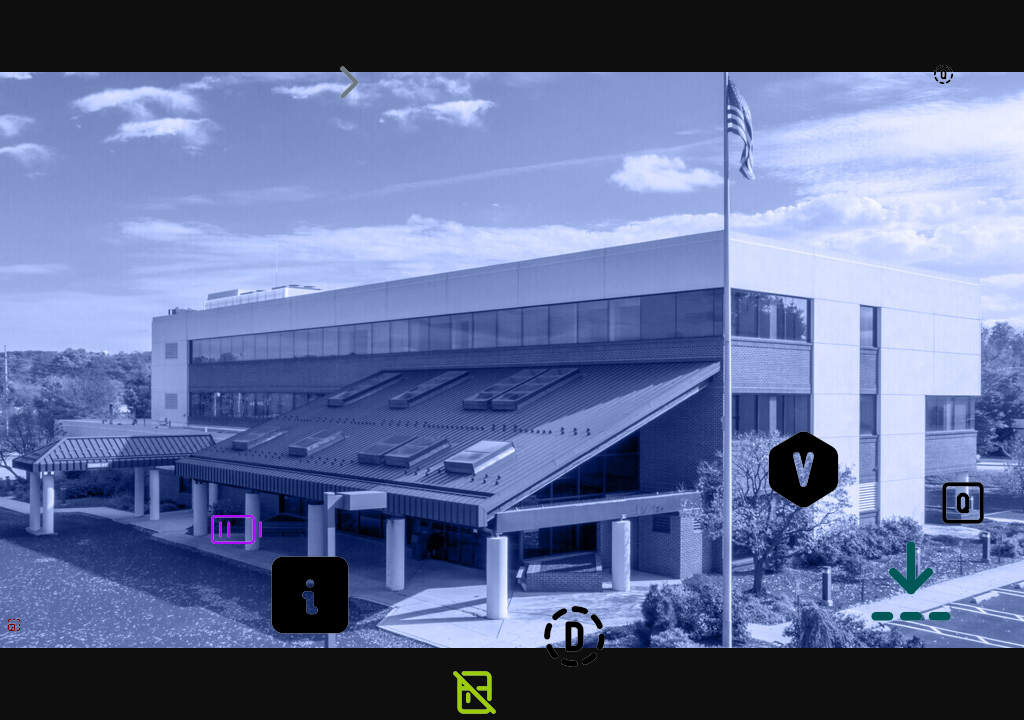 Image resolution: width=1024 pixels, height=720 pixels. What do you see at coordinates (803, 469) in the screenshot?
I see `indicates version or variant selection` at bounding box center [803, 469].